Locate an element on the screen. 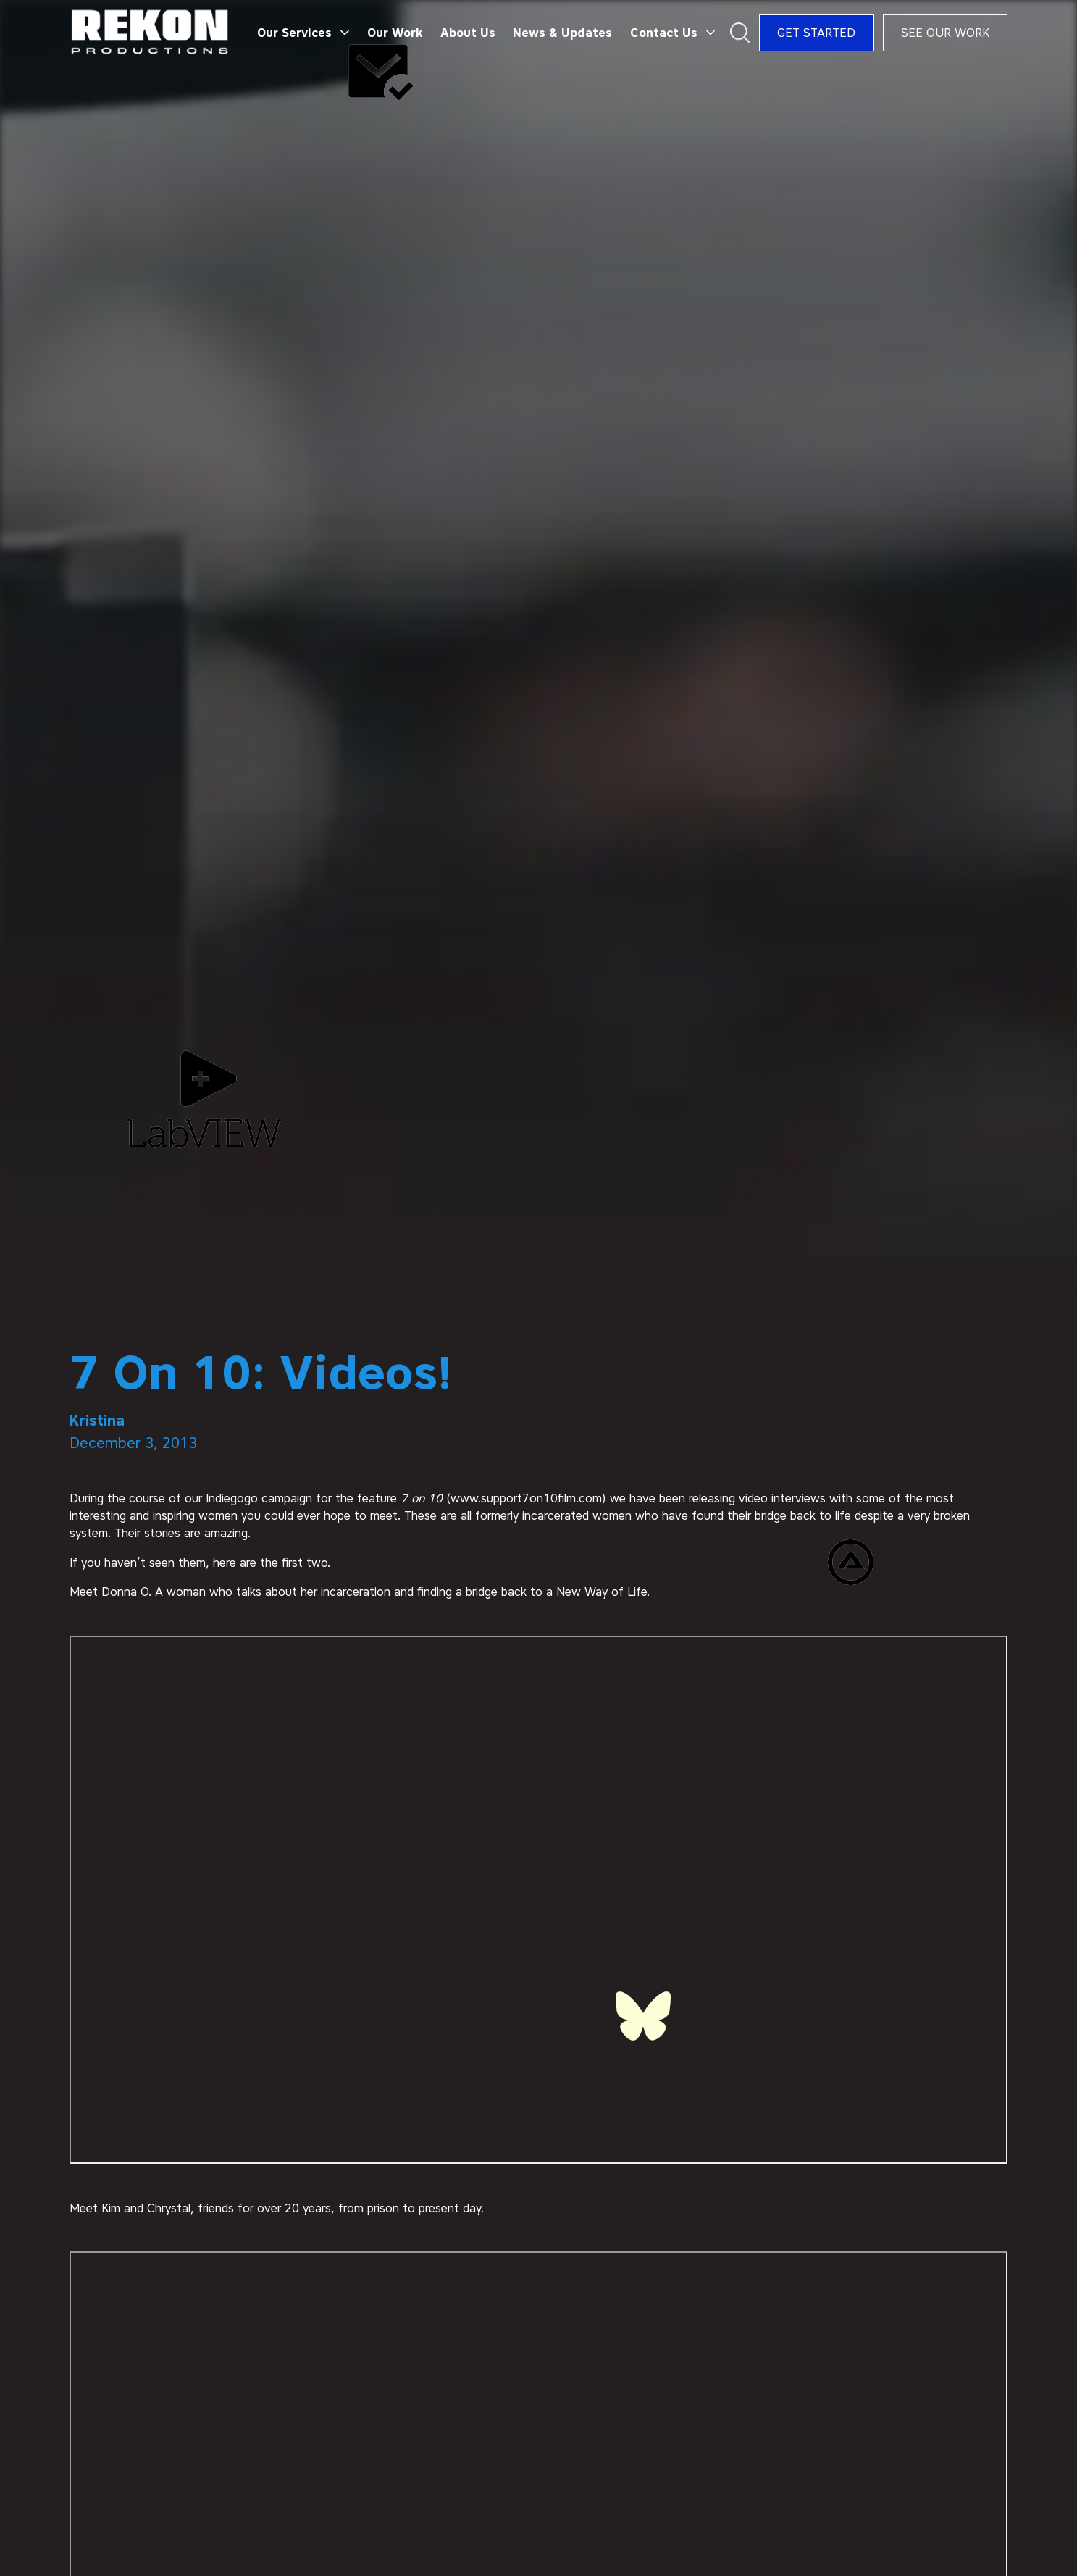 This screenshot has height=2576, width=1077. email successfully sent or delivered is located at coordinates (378, 71).